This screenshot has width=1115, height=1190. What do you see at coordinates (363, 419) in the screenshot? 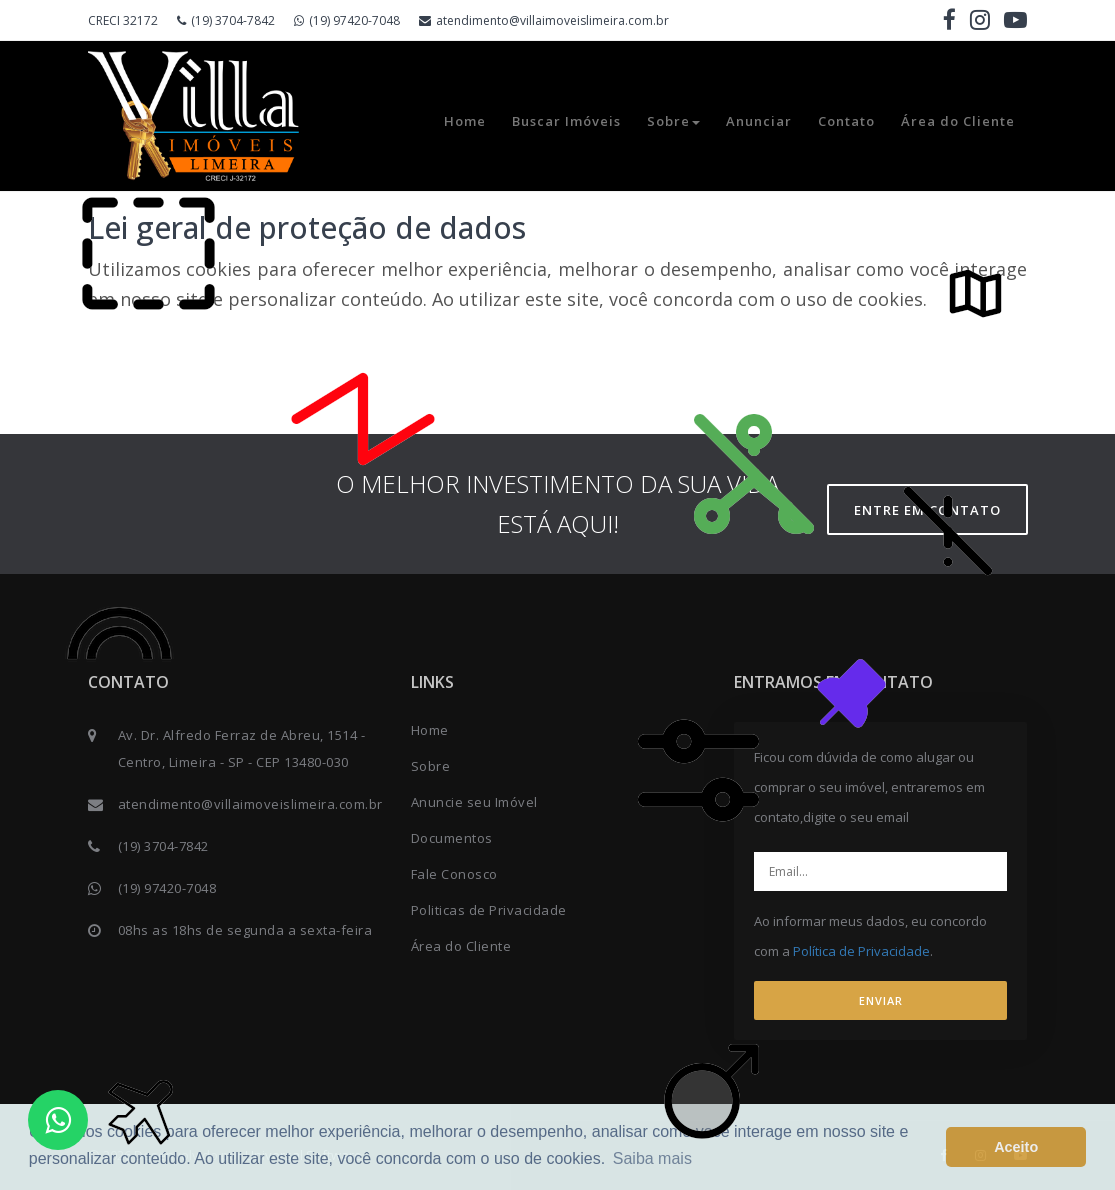
I see `select sawtooth waveform for audio synthesis` at bounding box center [363, 419].